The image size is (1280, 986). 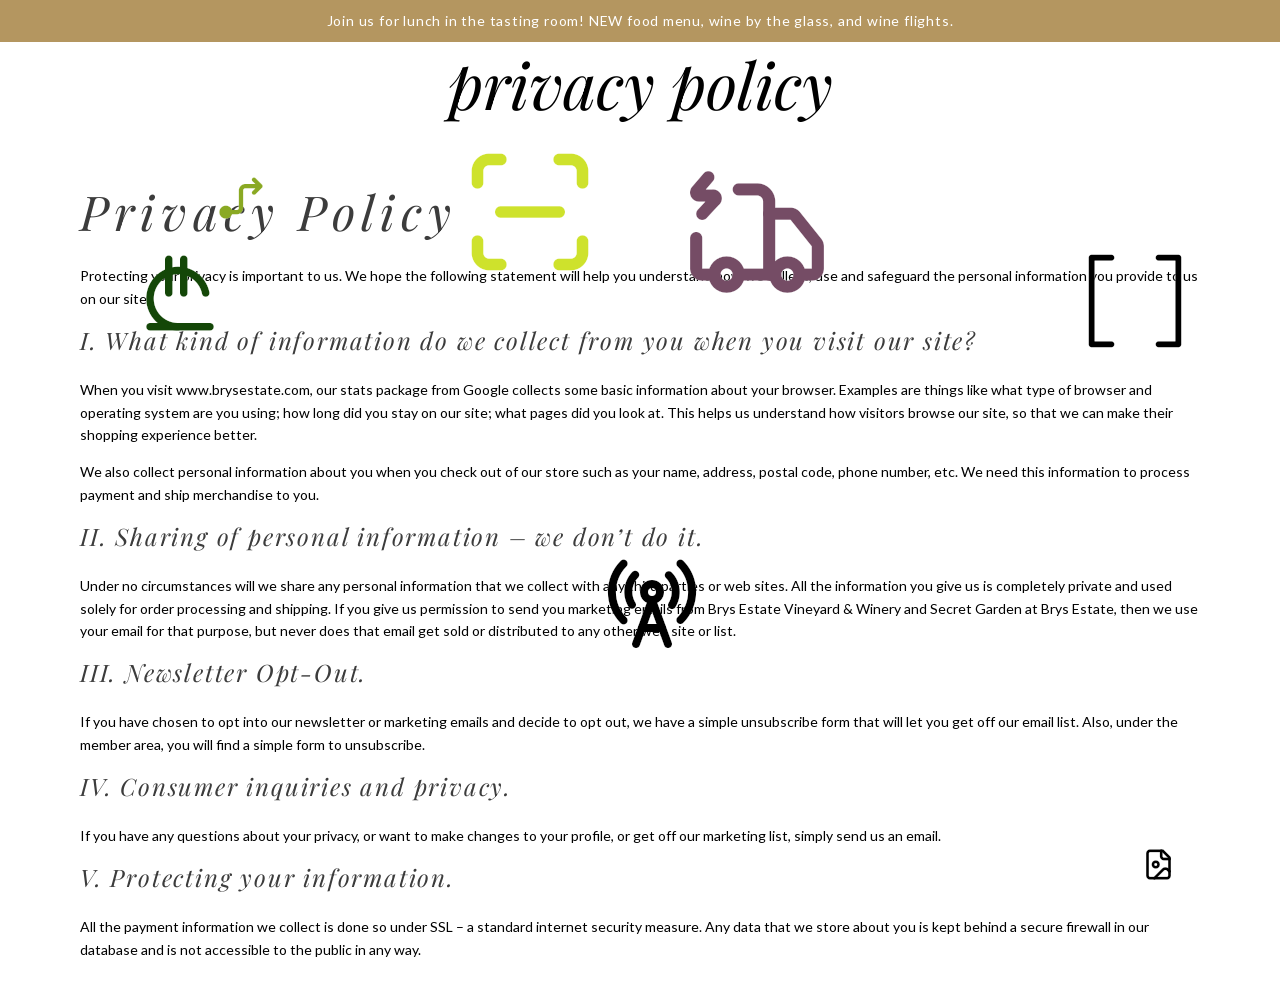 What do you see at coordinates (1158, 864) in the screenshot?
I see `view image file` at bounding box center [1158, 864].